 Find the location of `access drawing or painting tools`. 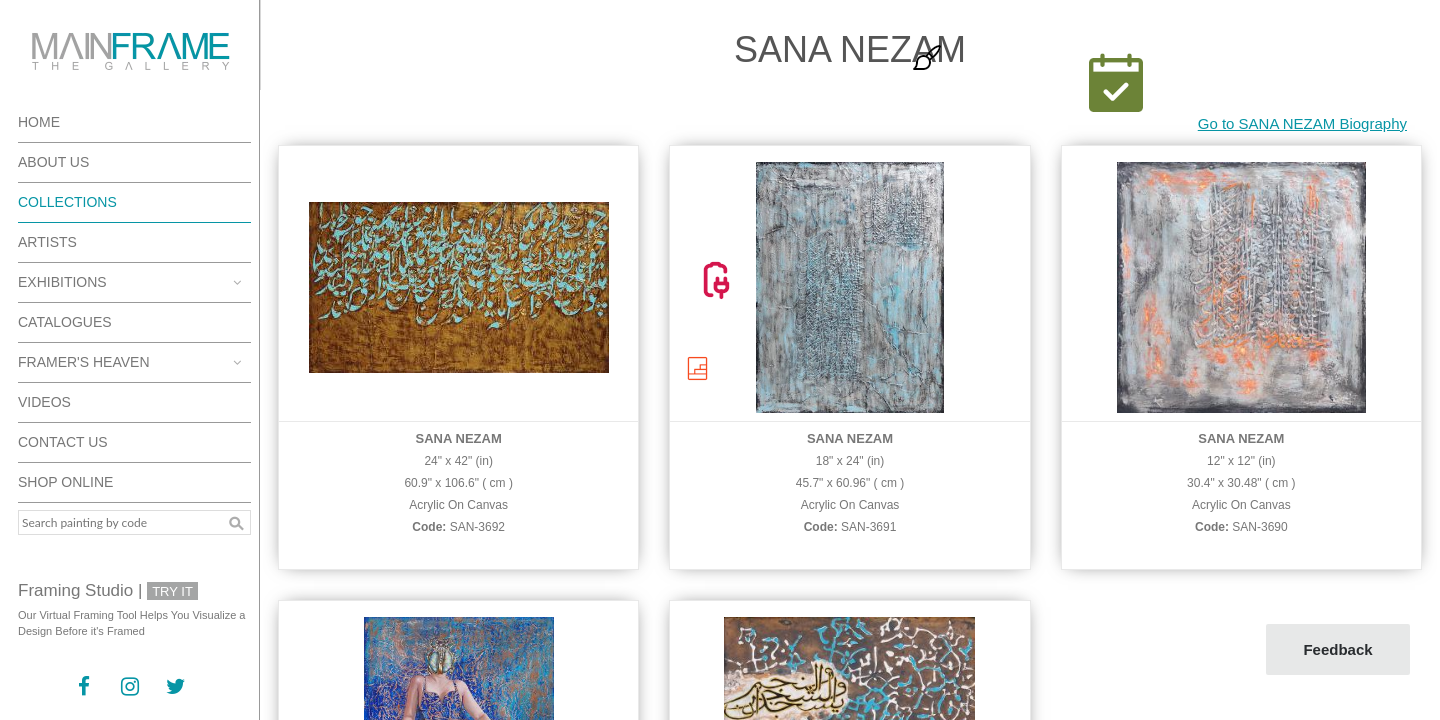

access drawing or painting tools is located at coordinates (928, 58).